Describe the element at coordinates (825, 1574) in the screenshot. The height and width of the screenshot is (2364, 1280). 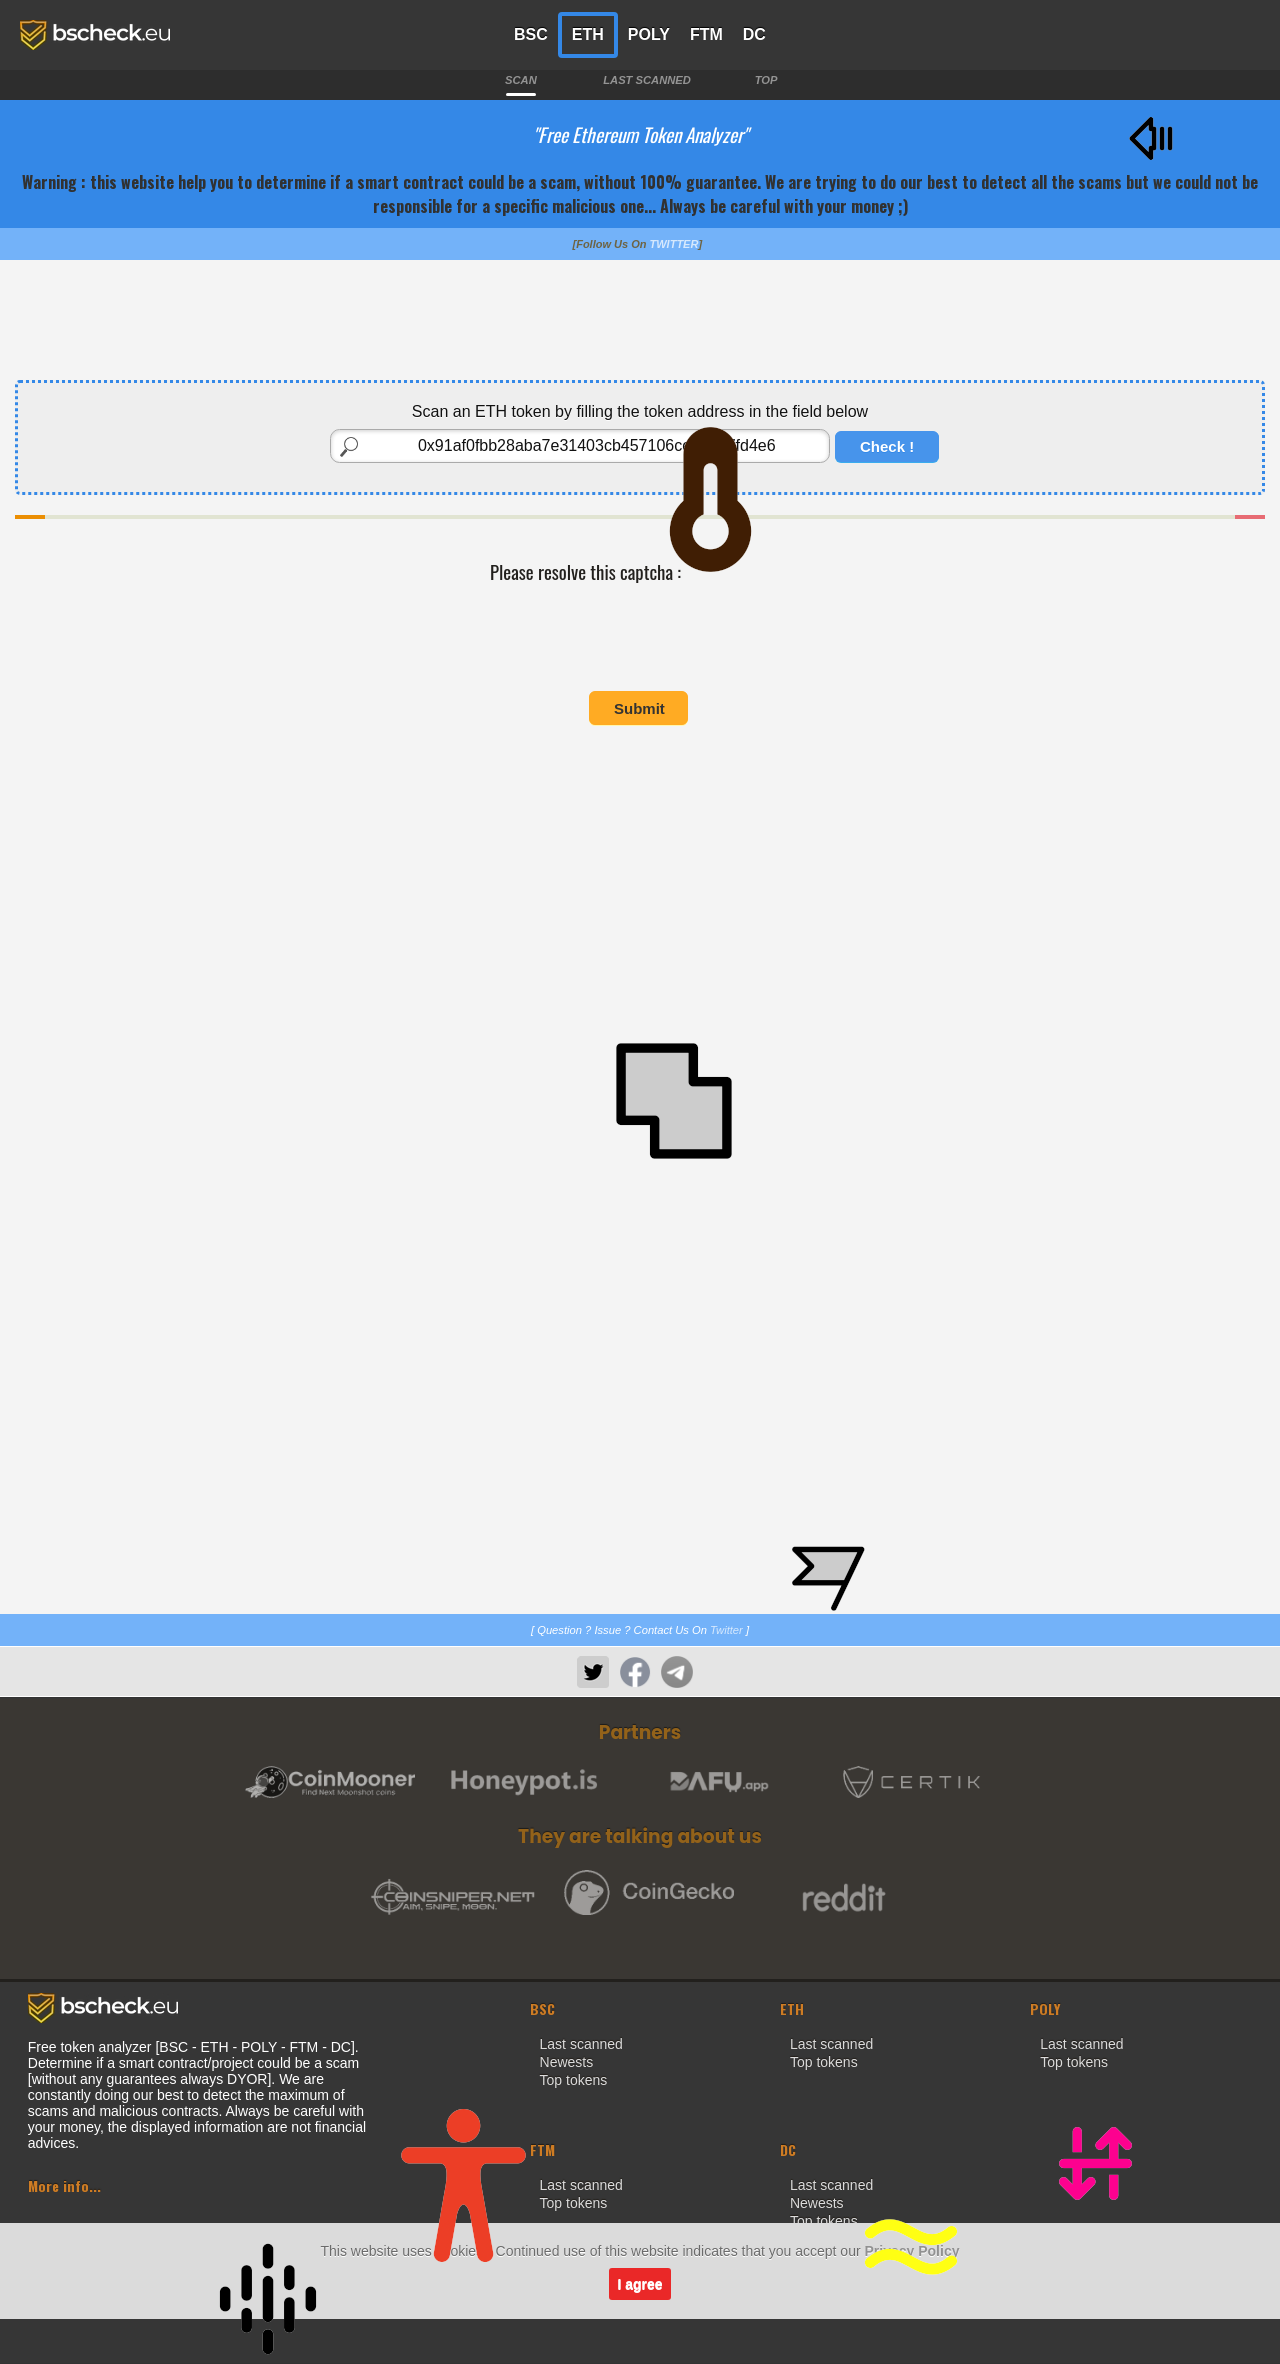
I see `flag or bookmark an item` at that location.